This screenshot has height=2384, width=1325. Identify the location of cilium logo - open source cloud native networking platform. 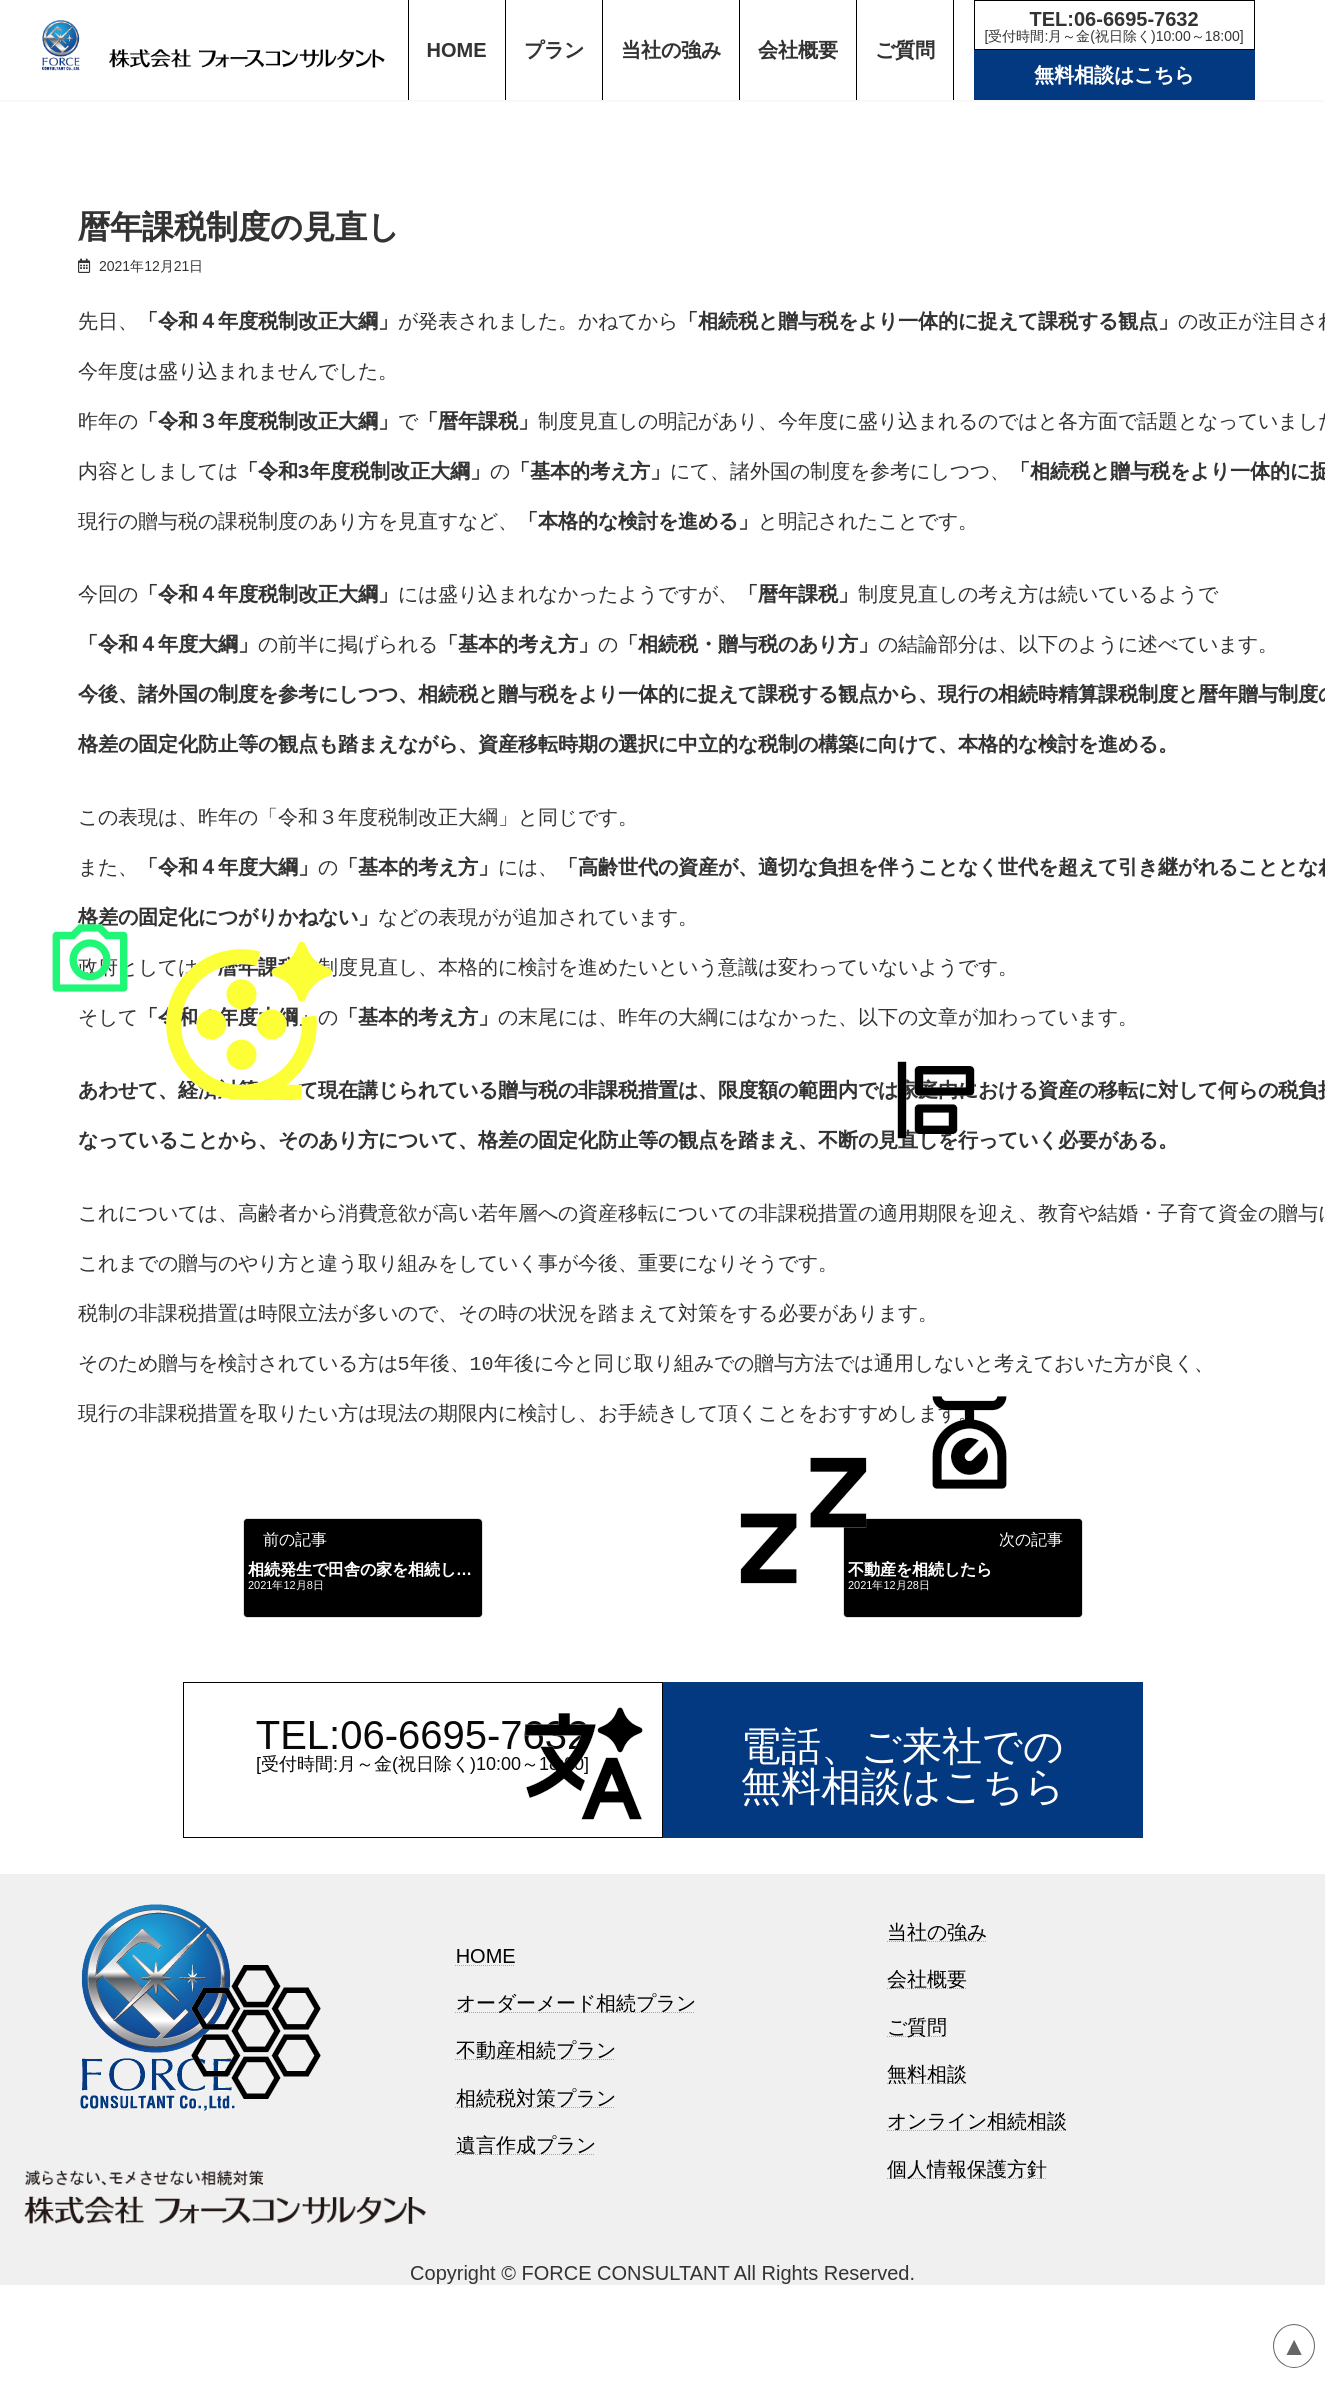
(256, 2032).